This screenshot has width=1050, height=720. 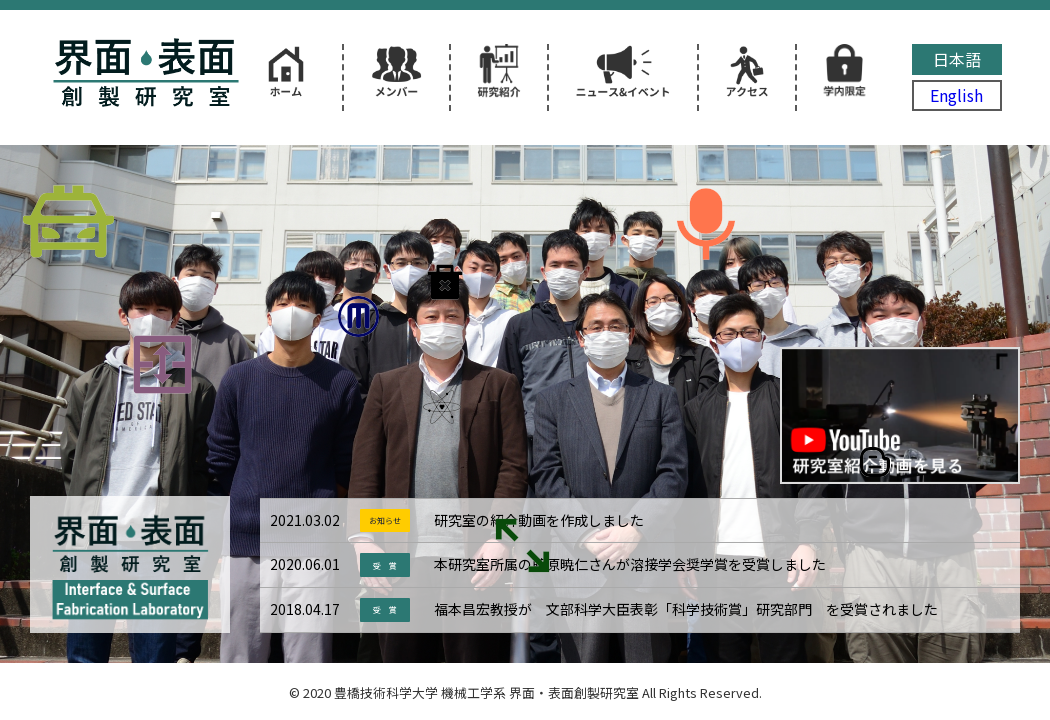 I want to click on tap to start voice recording, so click(x=706, y=224).